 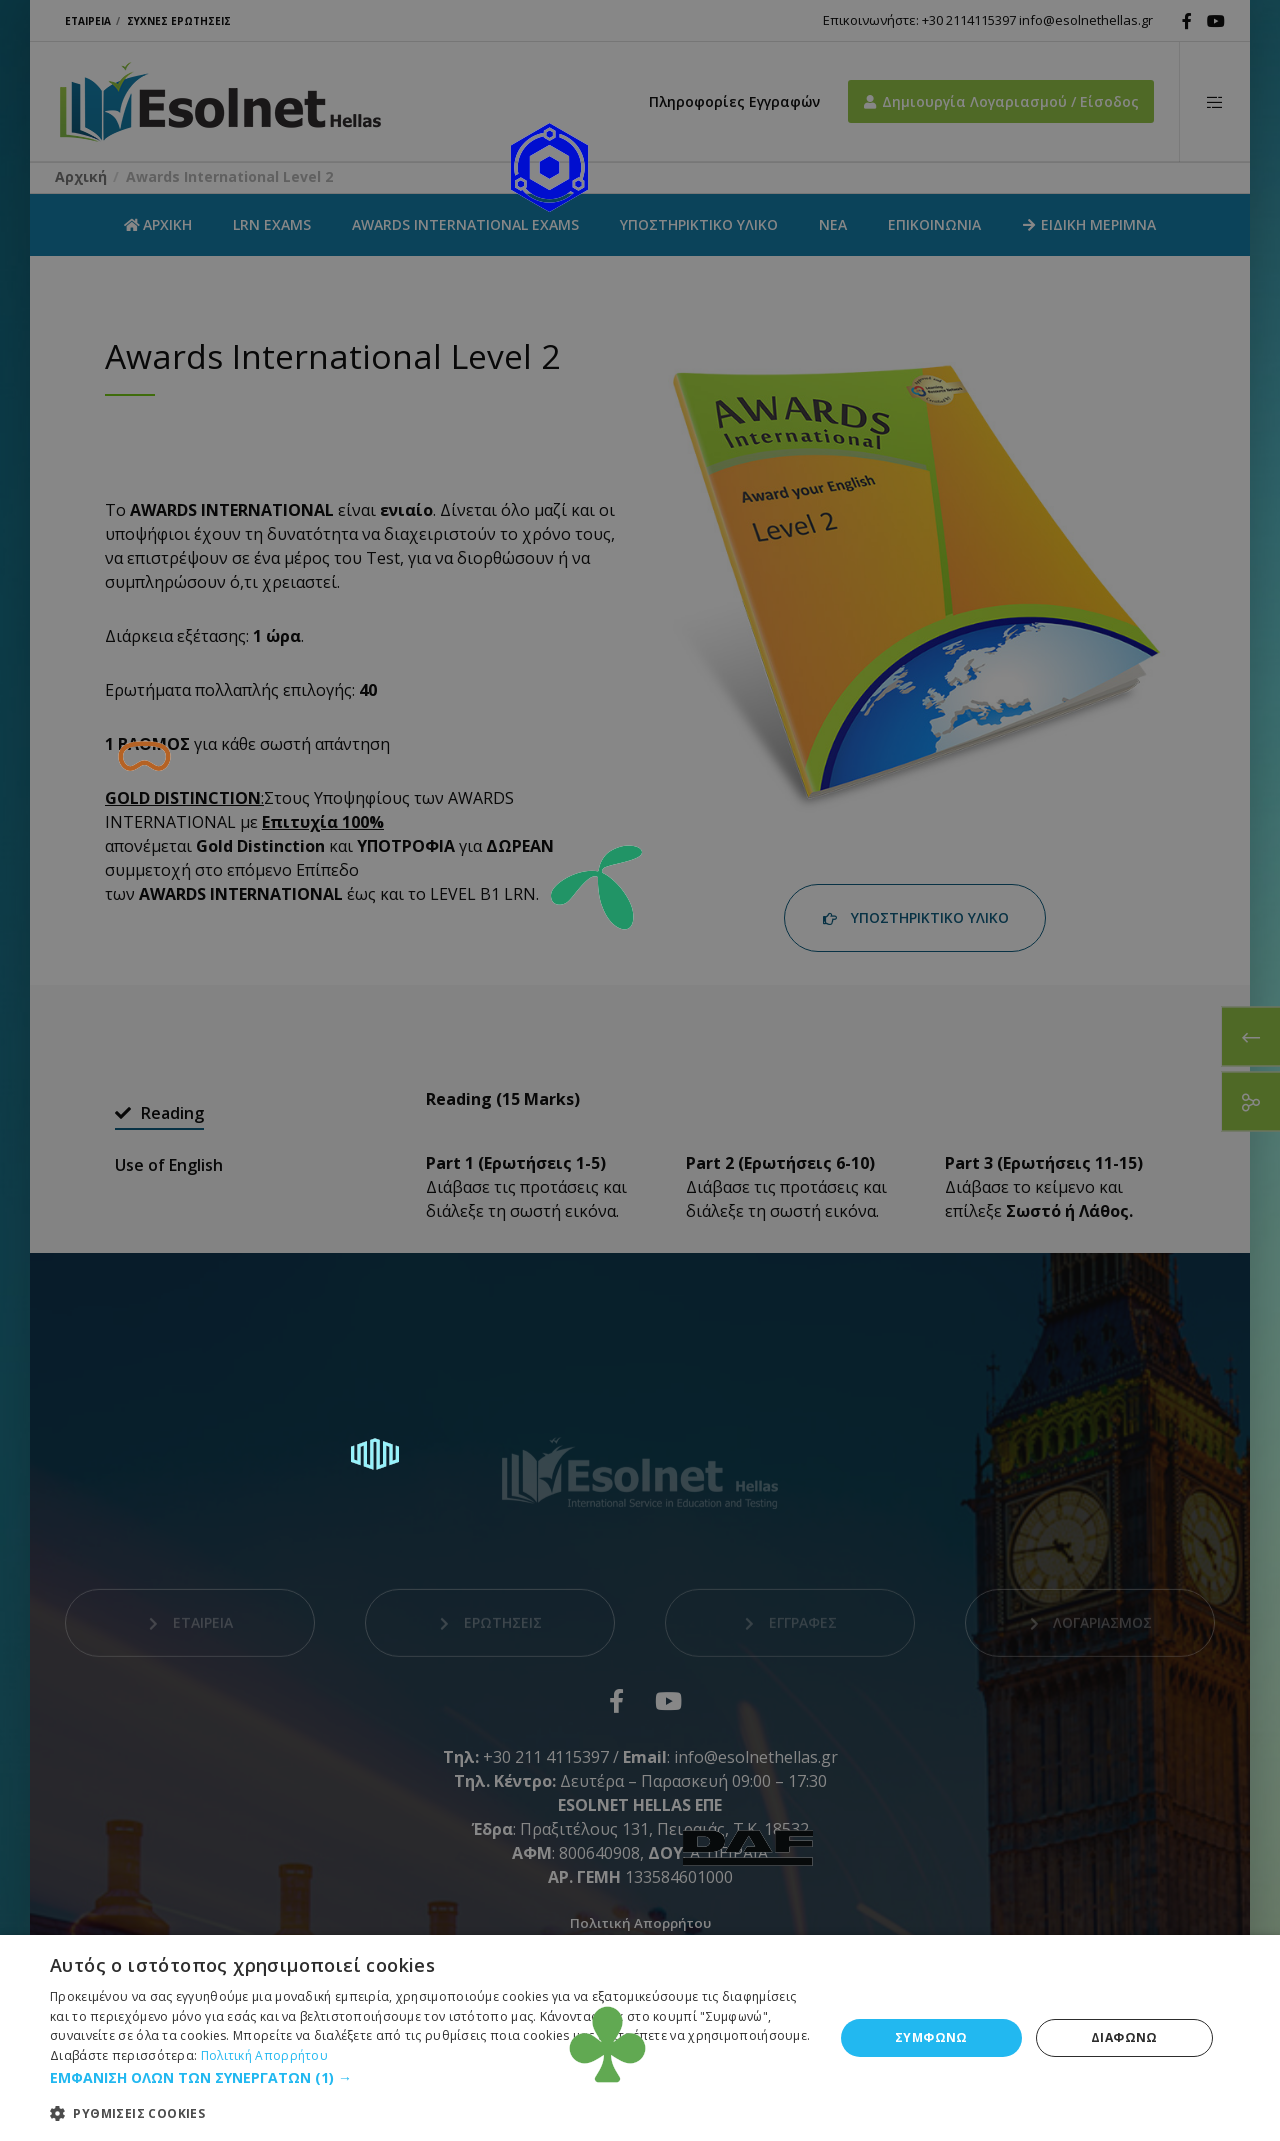 What do you see at coordinates (607, 2044) in the screenshot?
I see `represents the clubs suit in a card game app` at bounding box center [607, 2044].